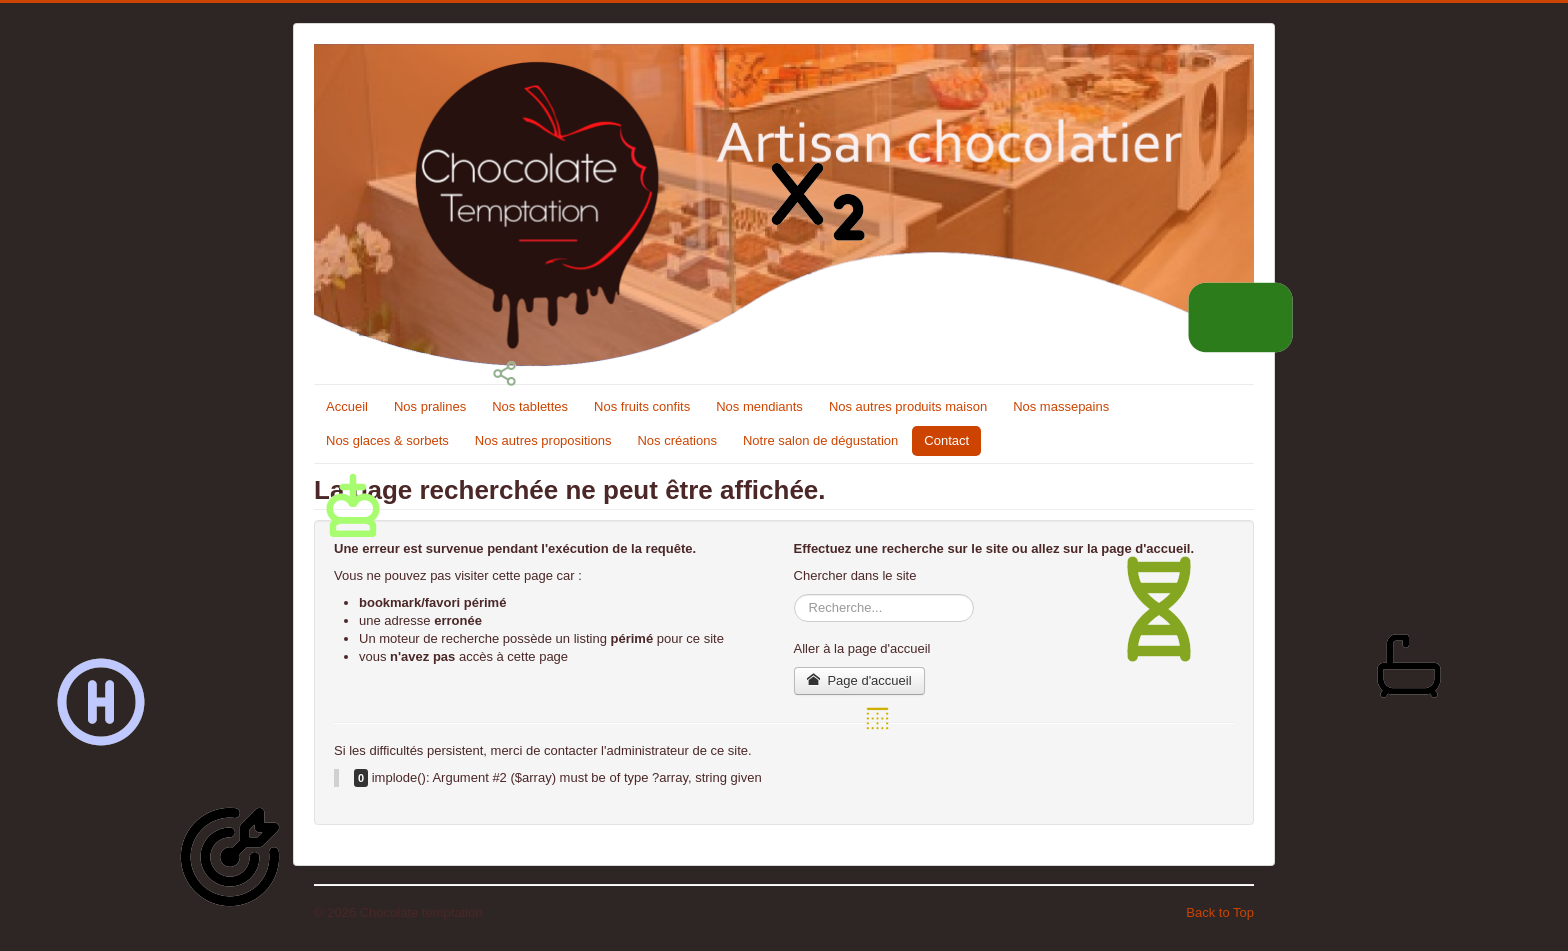 Image resolution: width=1568 pixels, height=951 pixels. What do you see at coordinates (1409, 666) in the screenshot?
I see `indicates bathroom amenities available` at bounding box center [1409, 666].